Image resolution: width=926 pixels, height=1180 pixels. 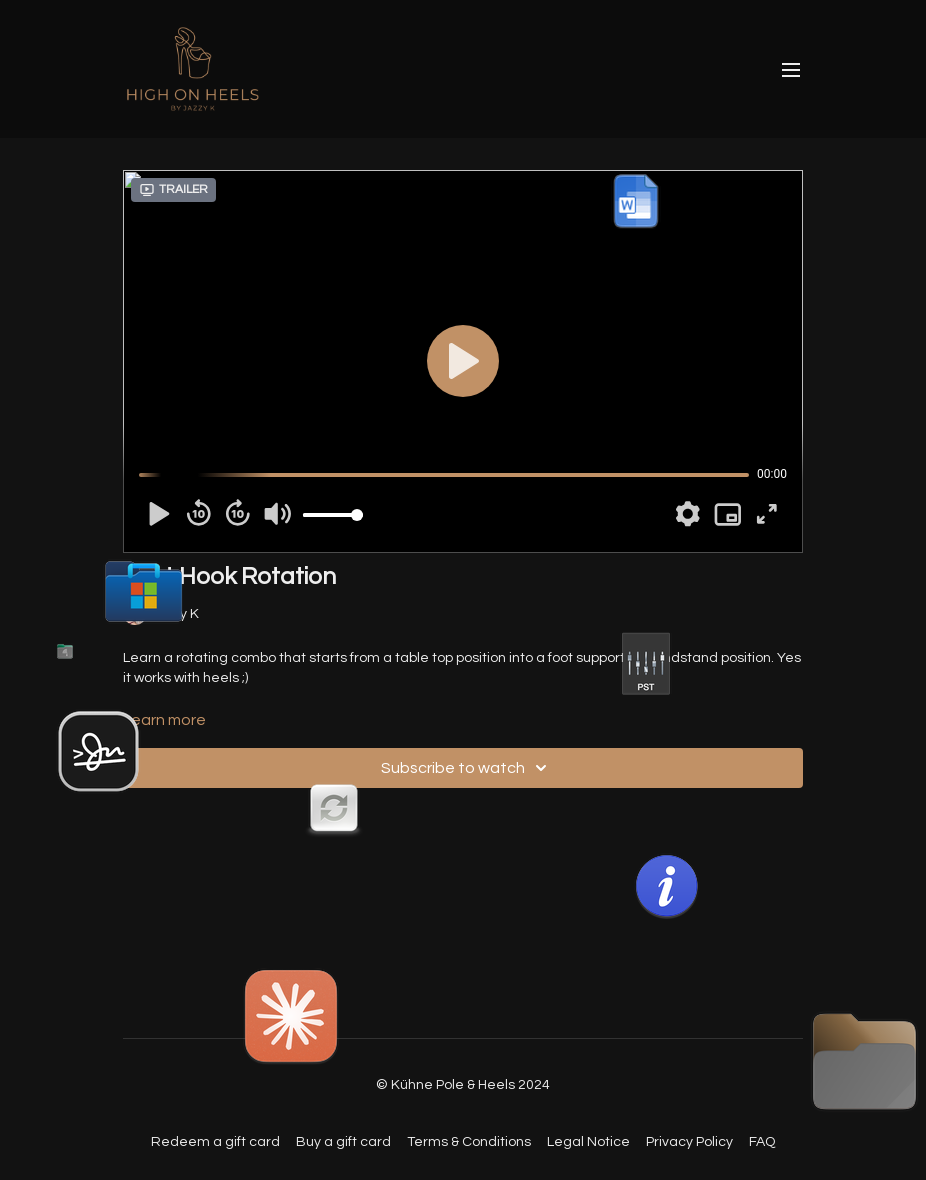 I want to click on a microsoft word document file, so click(x=636, y=201).